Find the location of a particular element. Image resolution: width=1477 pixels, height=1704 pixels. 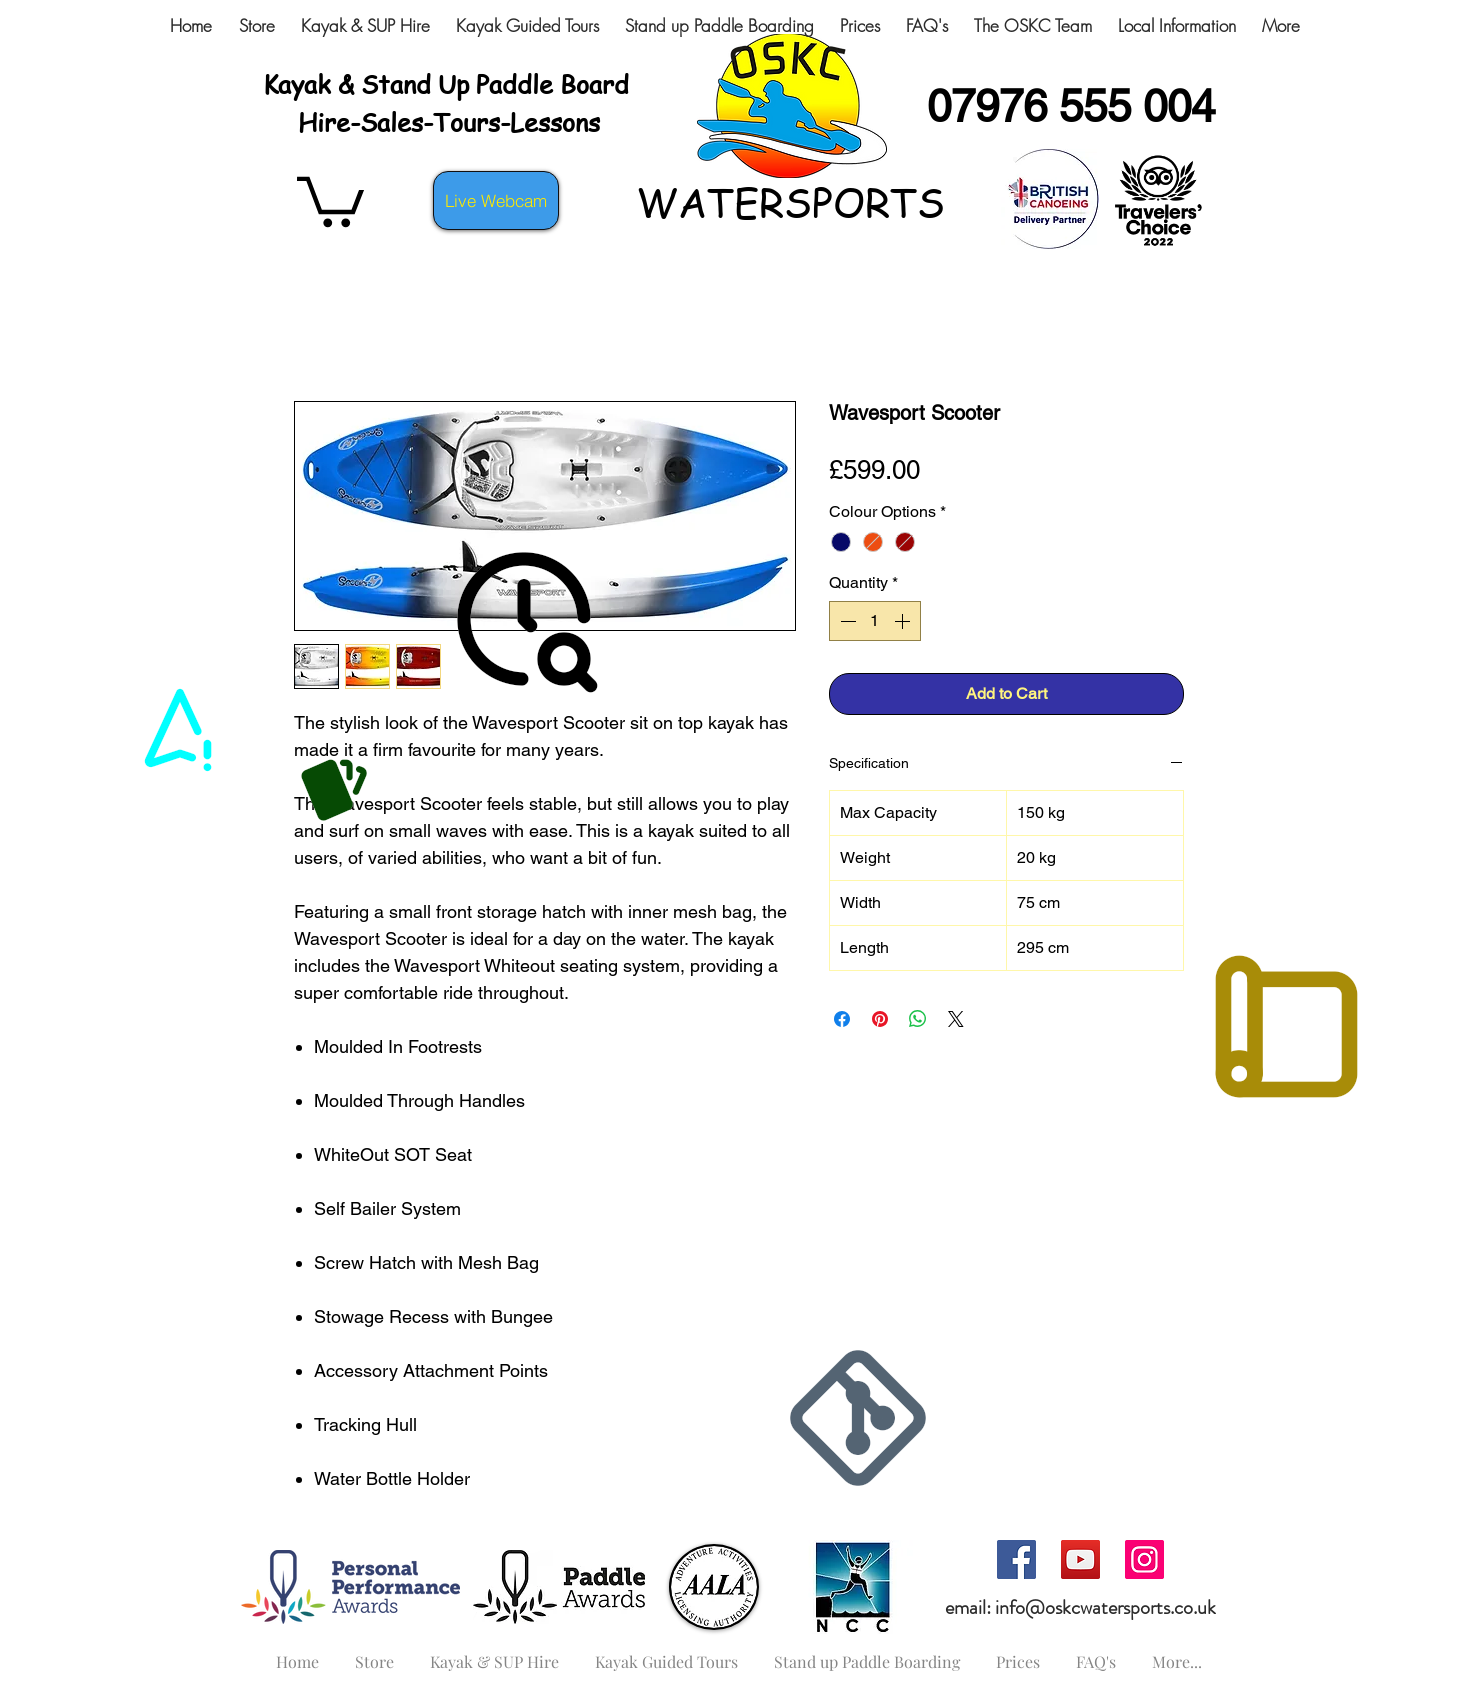

navigation error or route issue detected is located at coordinates (180, 728).